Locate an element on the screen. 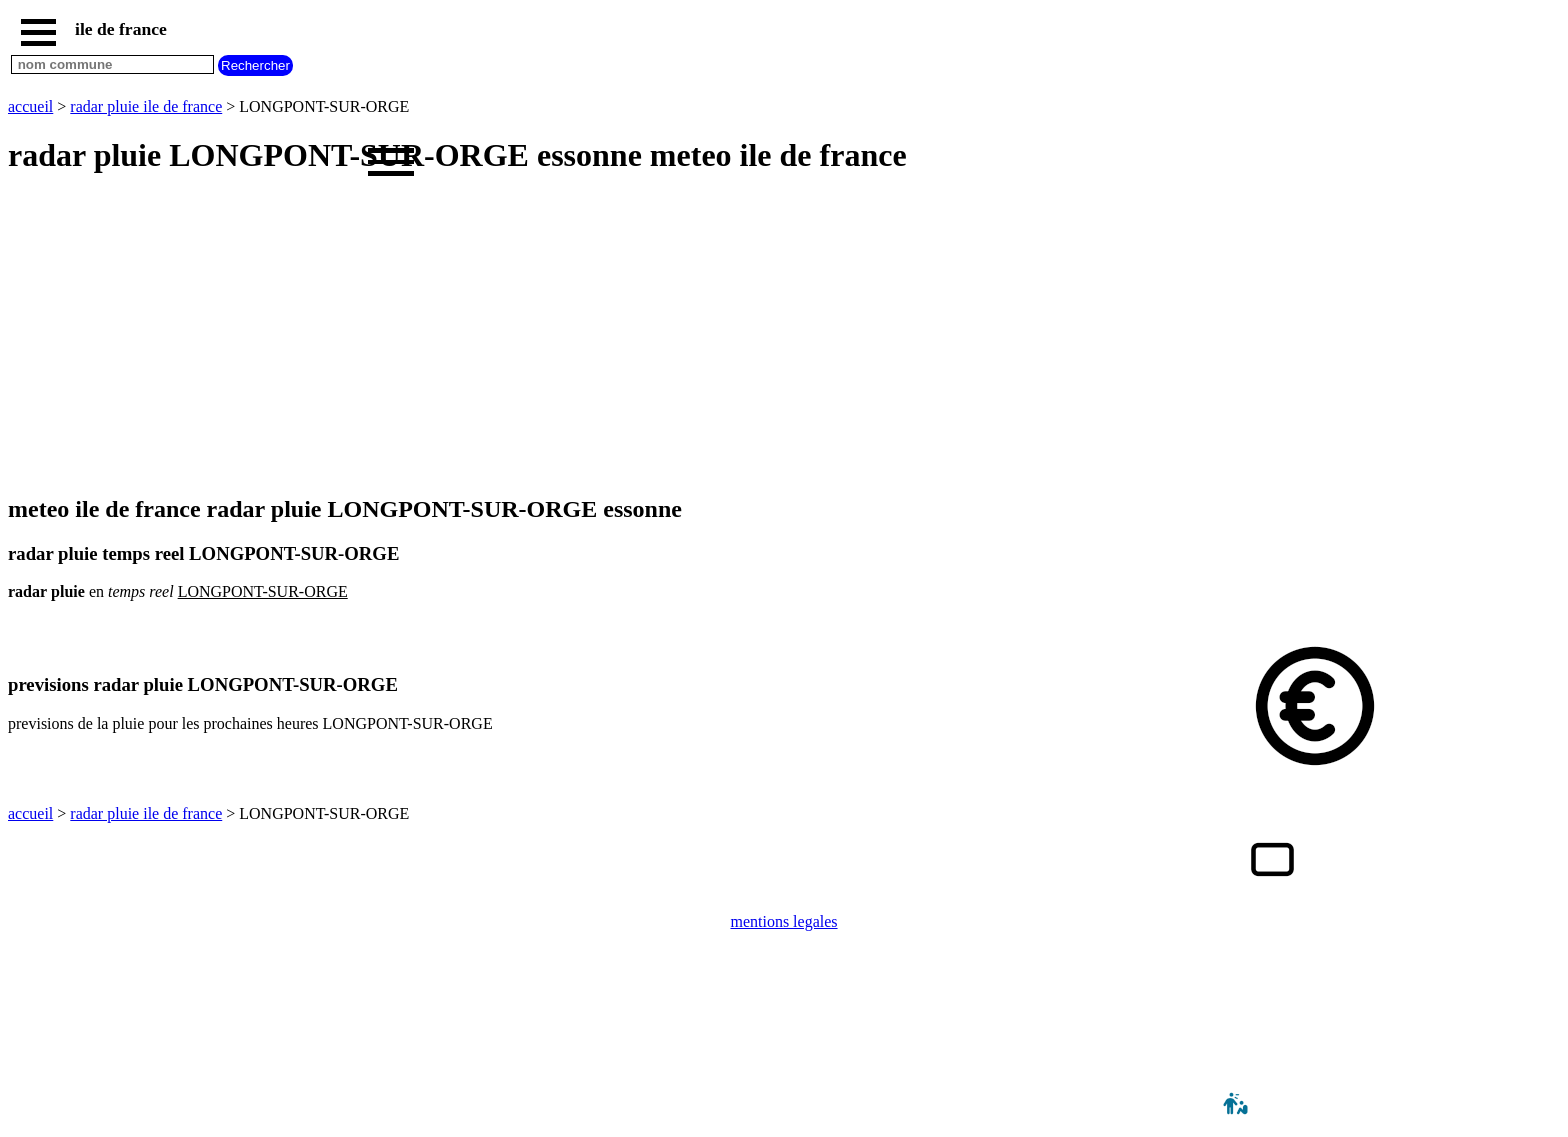 The height and width of the screenshot is (1137, 1568). report harassment or bullying behavior is located at coordinates (1235, 1103).